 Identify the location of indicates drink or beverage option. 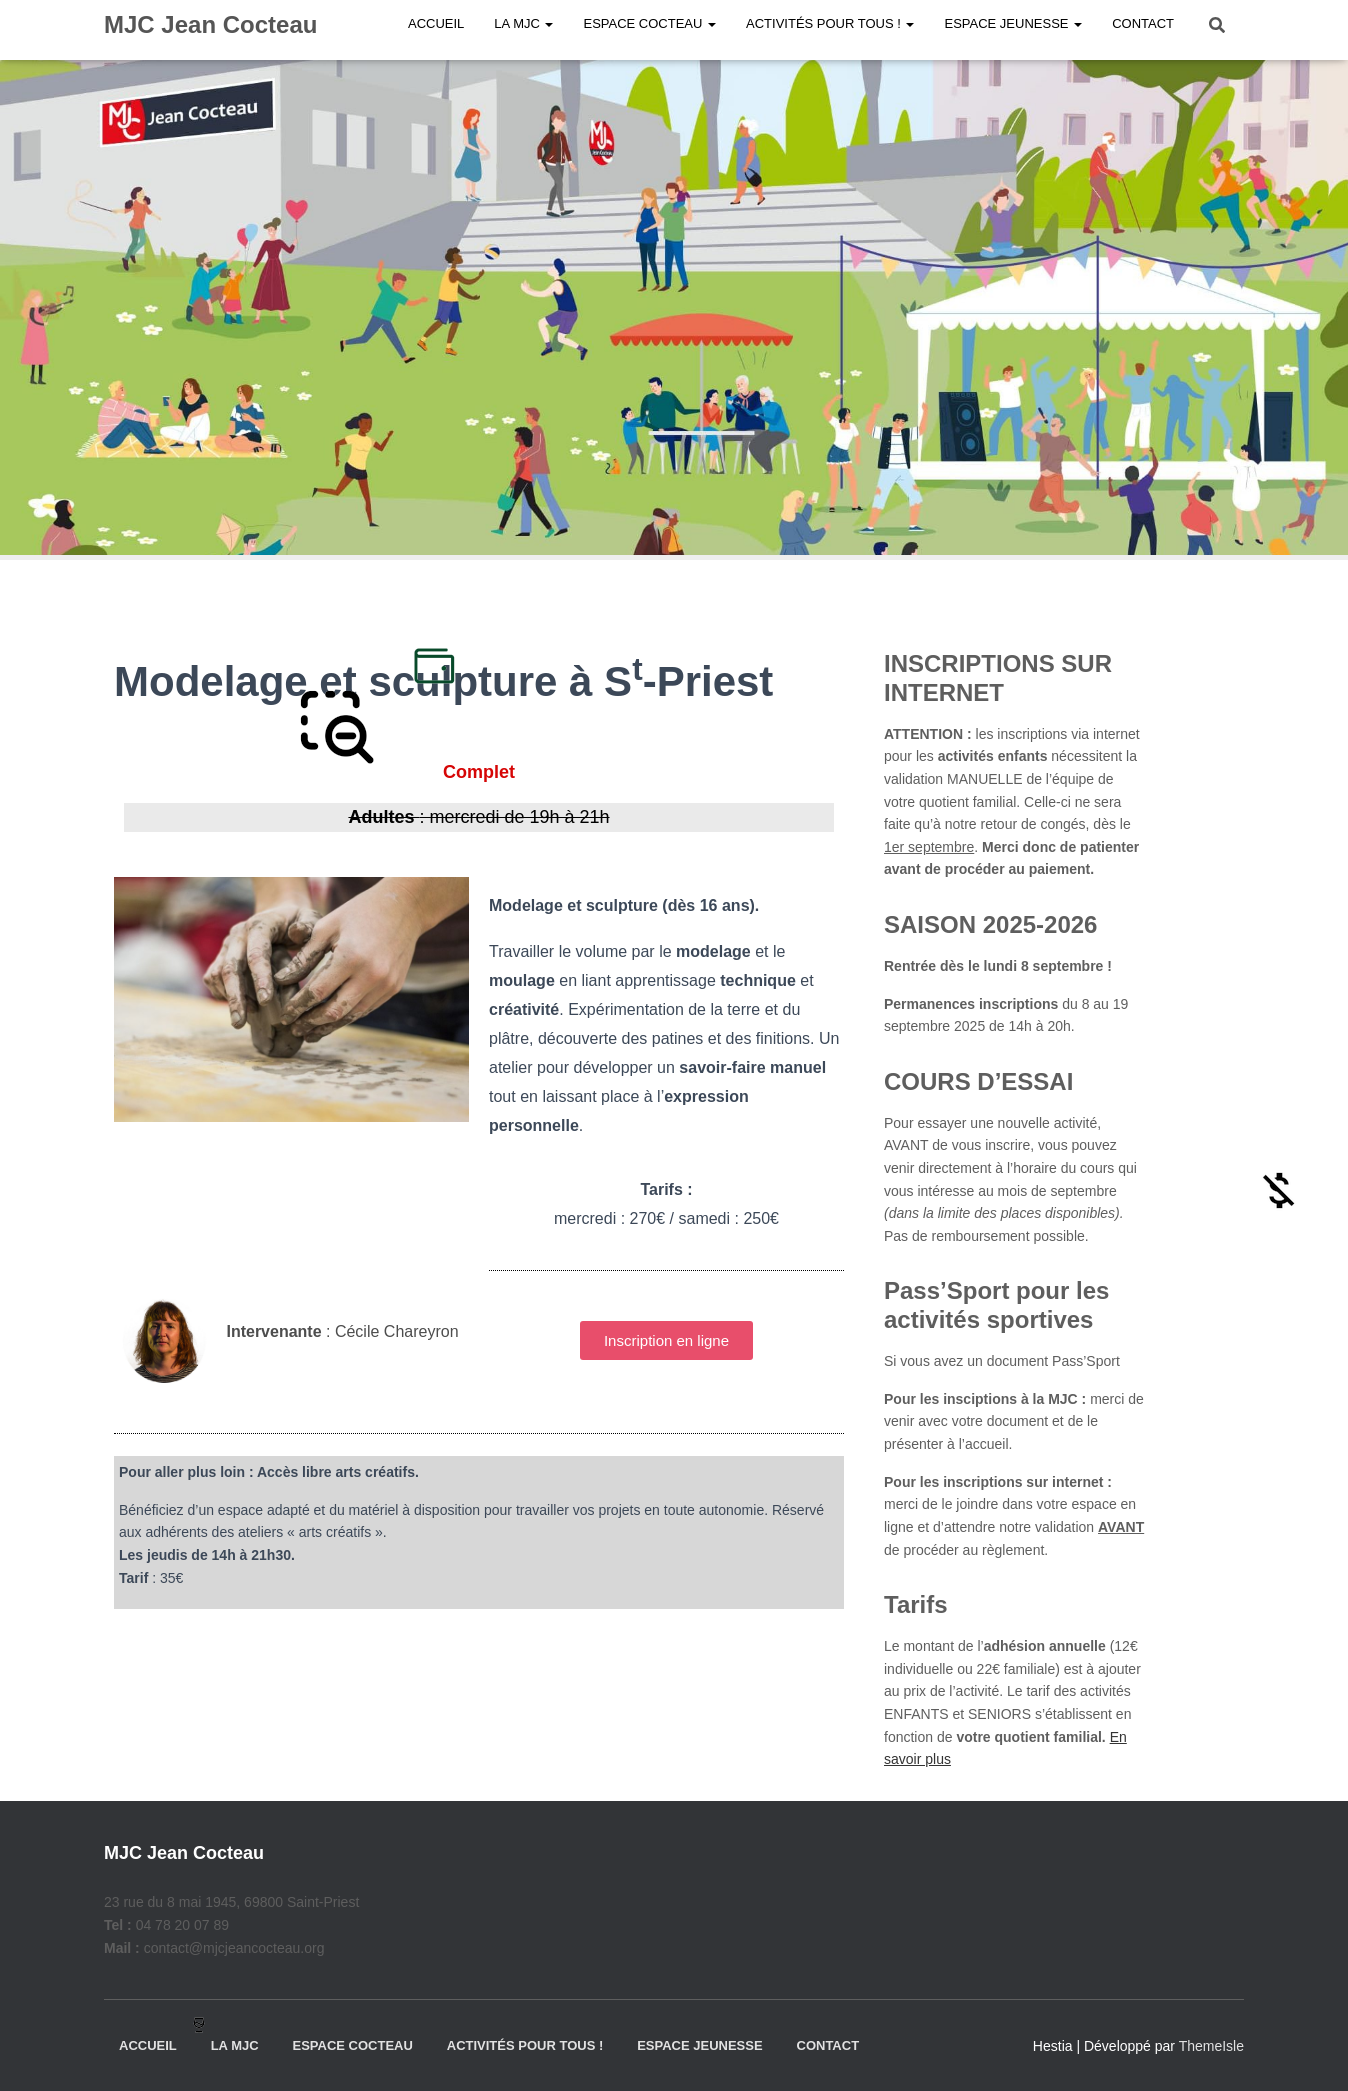
(199, 2025).